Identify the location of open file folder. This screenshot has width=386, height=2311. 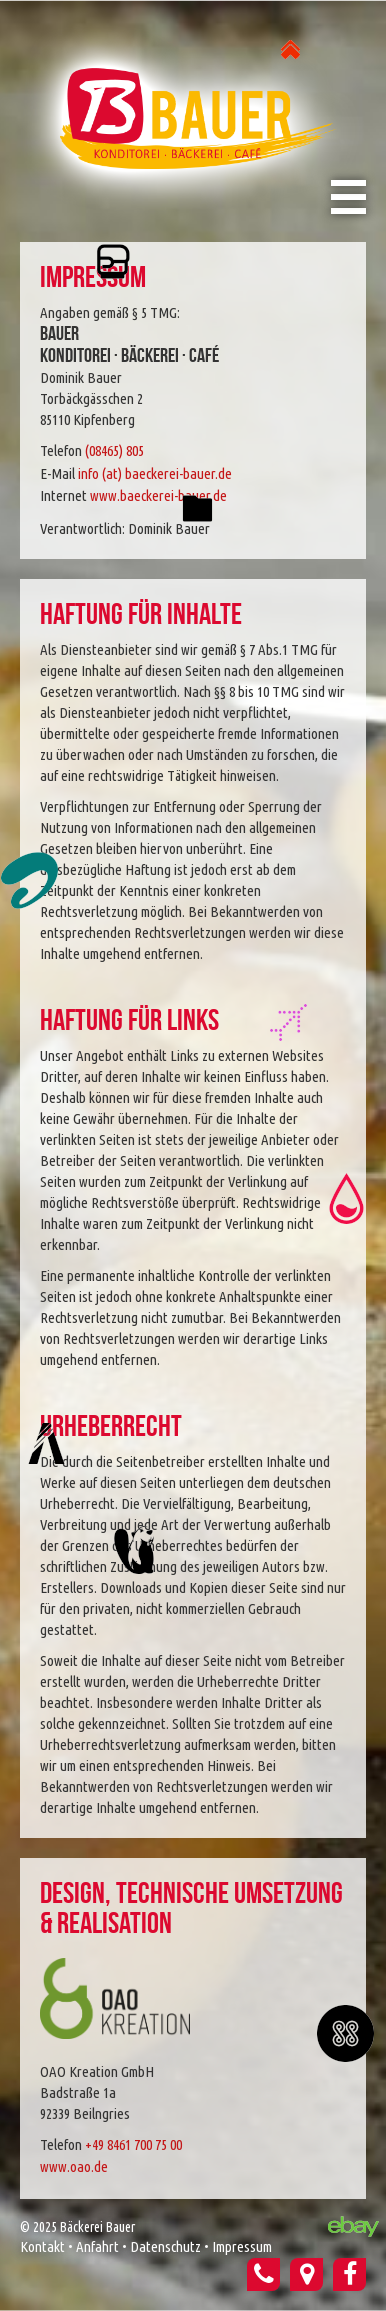
(197, 508).